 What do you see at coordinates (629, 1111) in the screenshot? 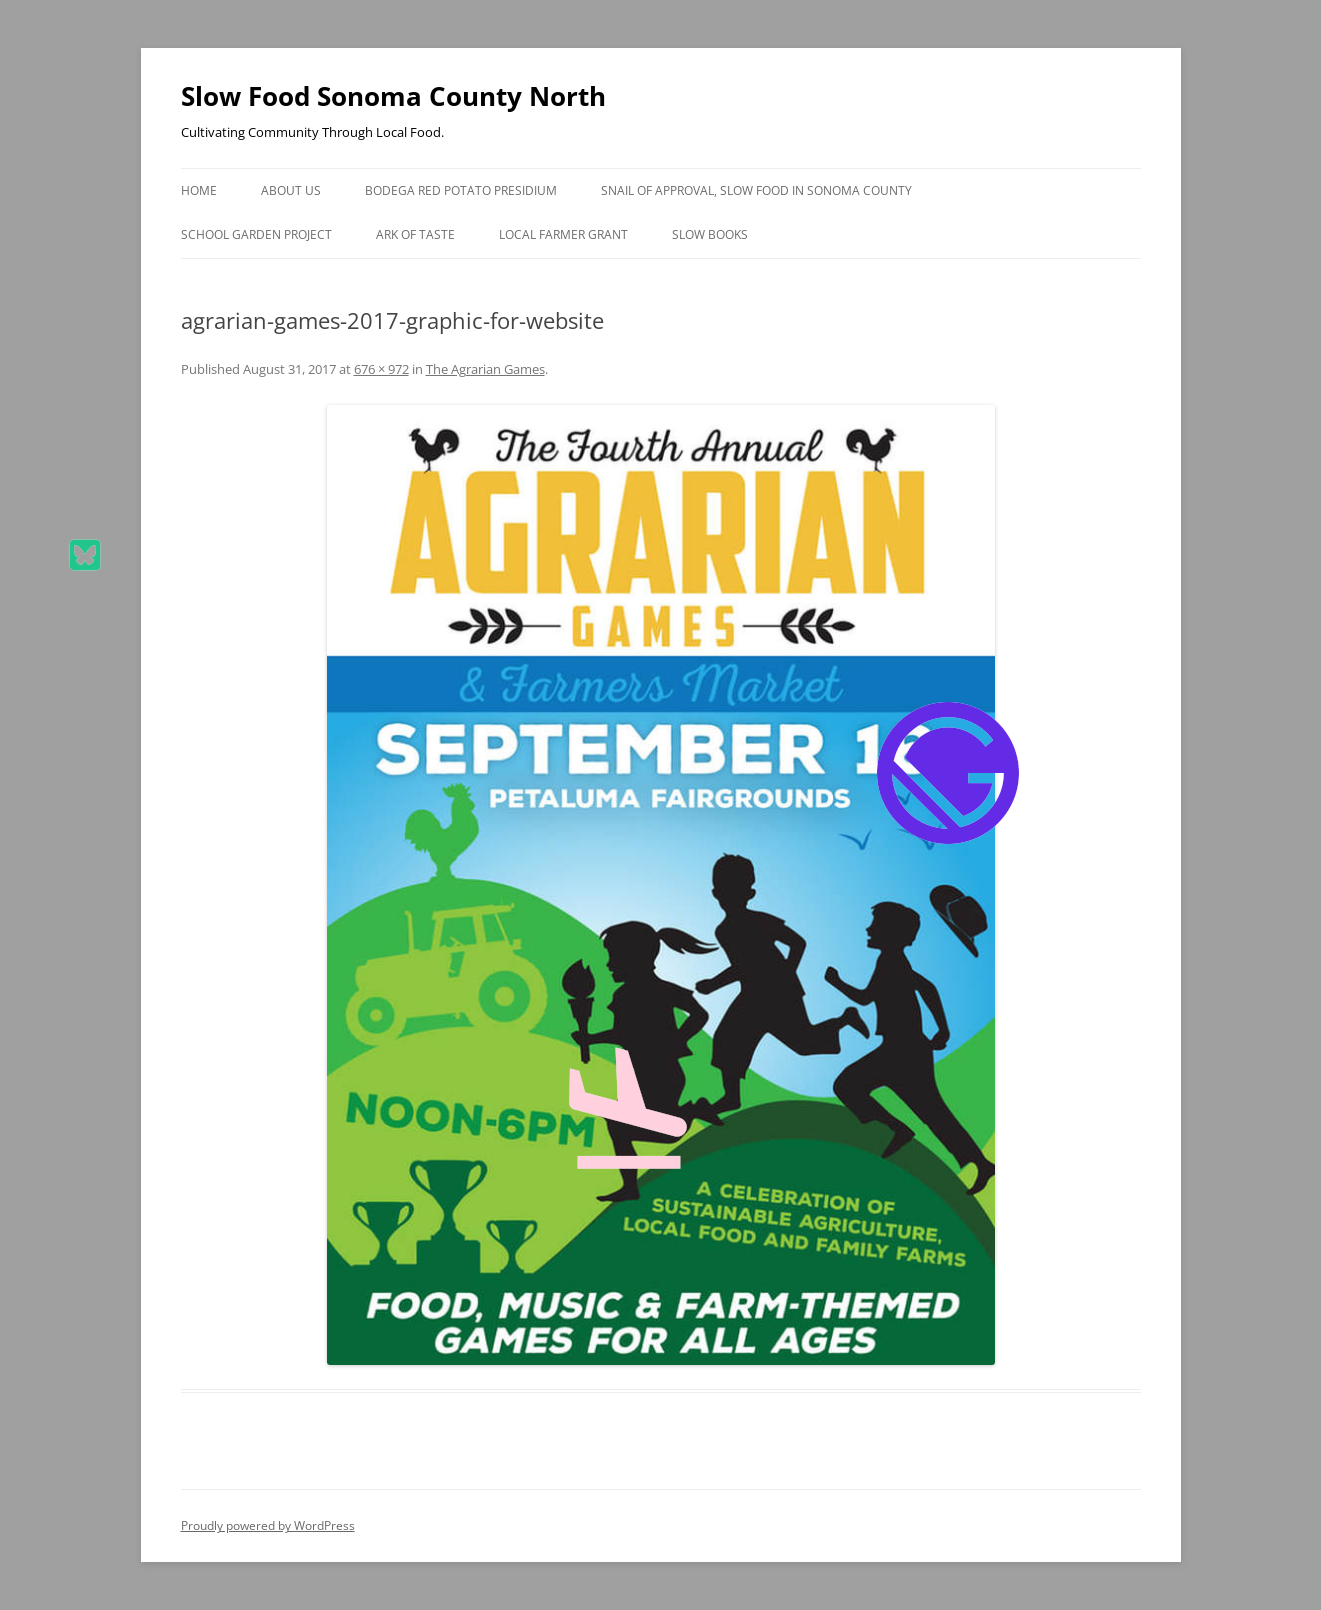
I see `indicates arriving flight status` at bounding box center [629, 1111].